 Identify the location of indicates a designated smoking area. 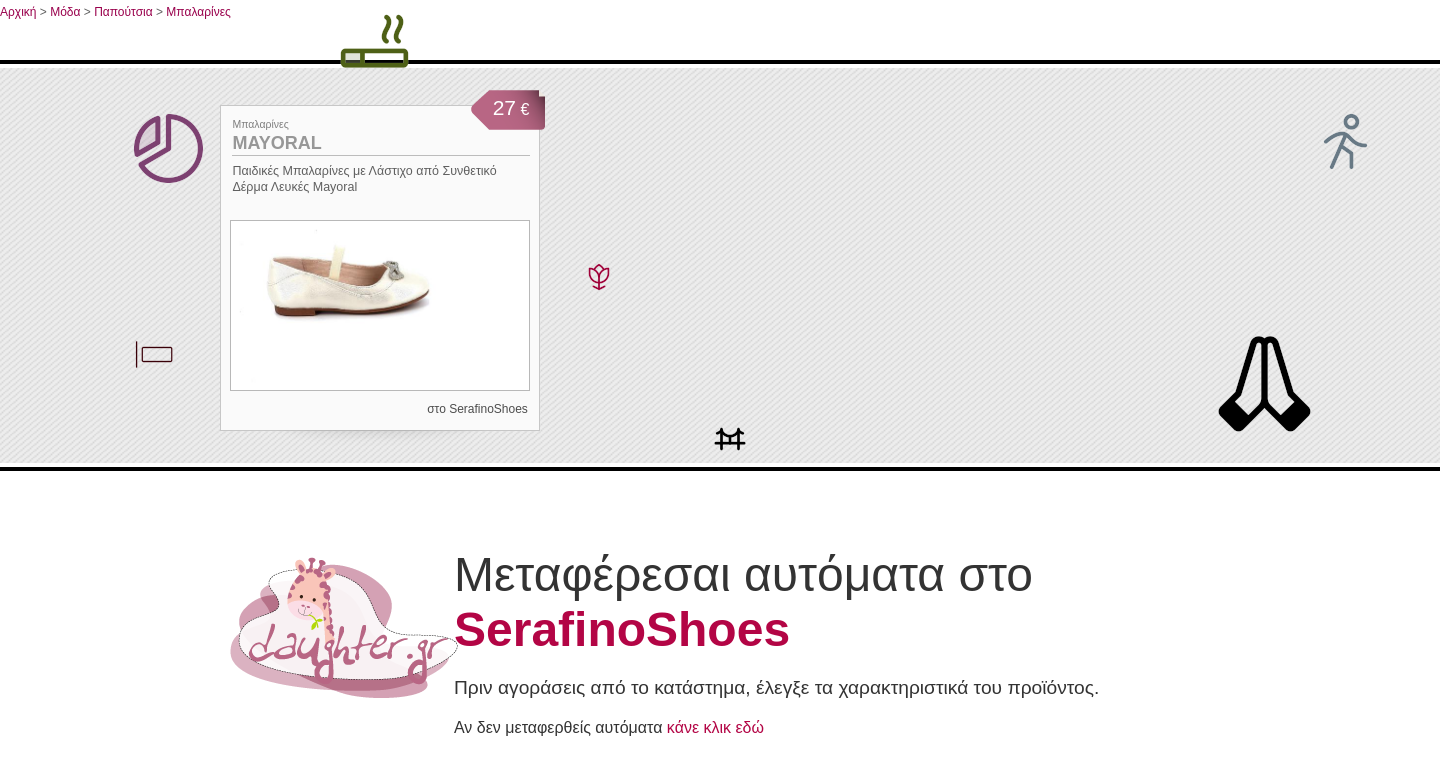
(374, 48).